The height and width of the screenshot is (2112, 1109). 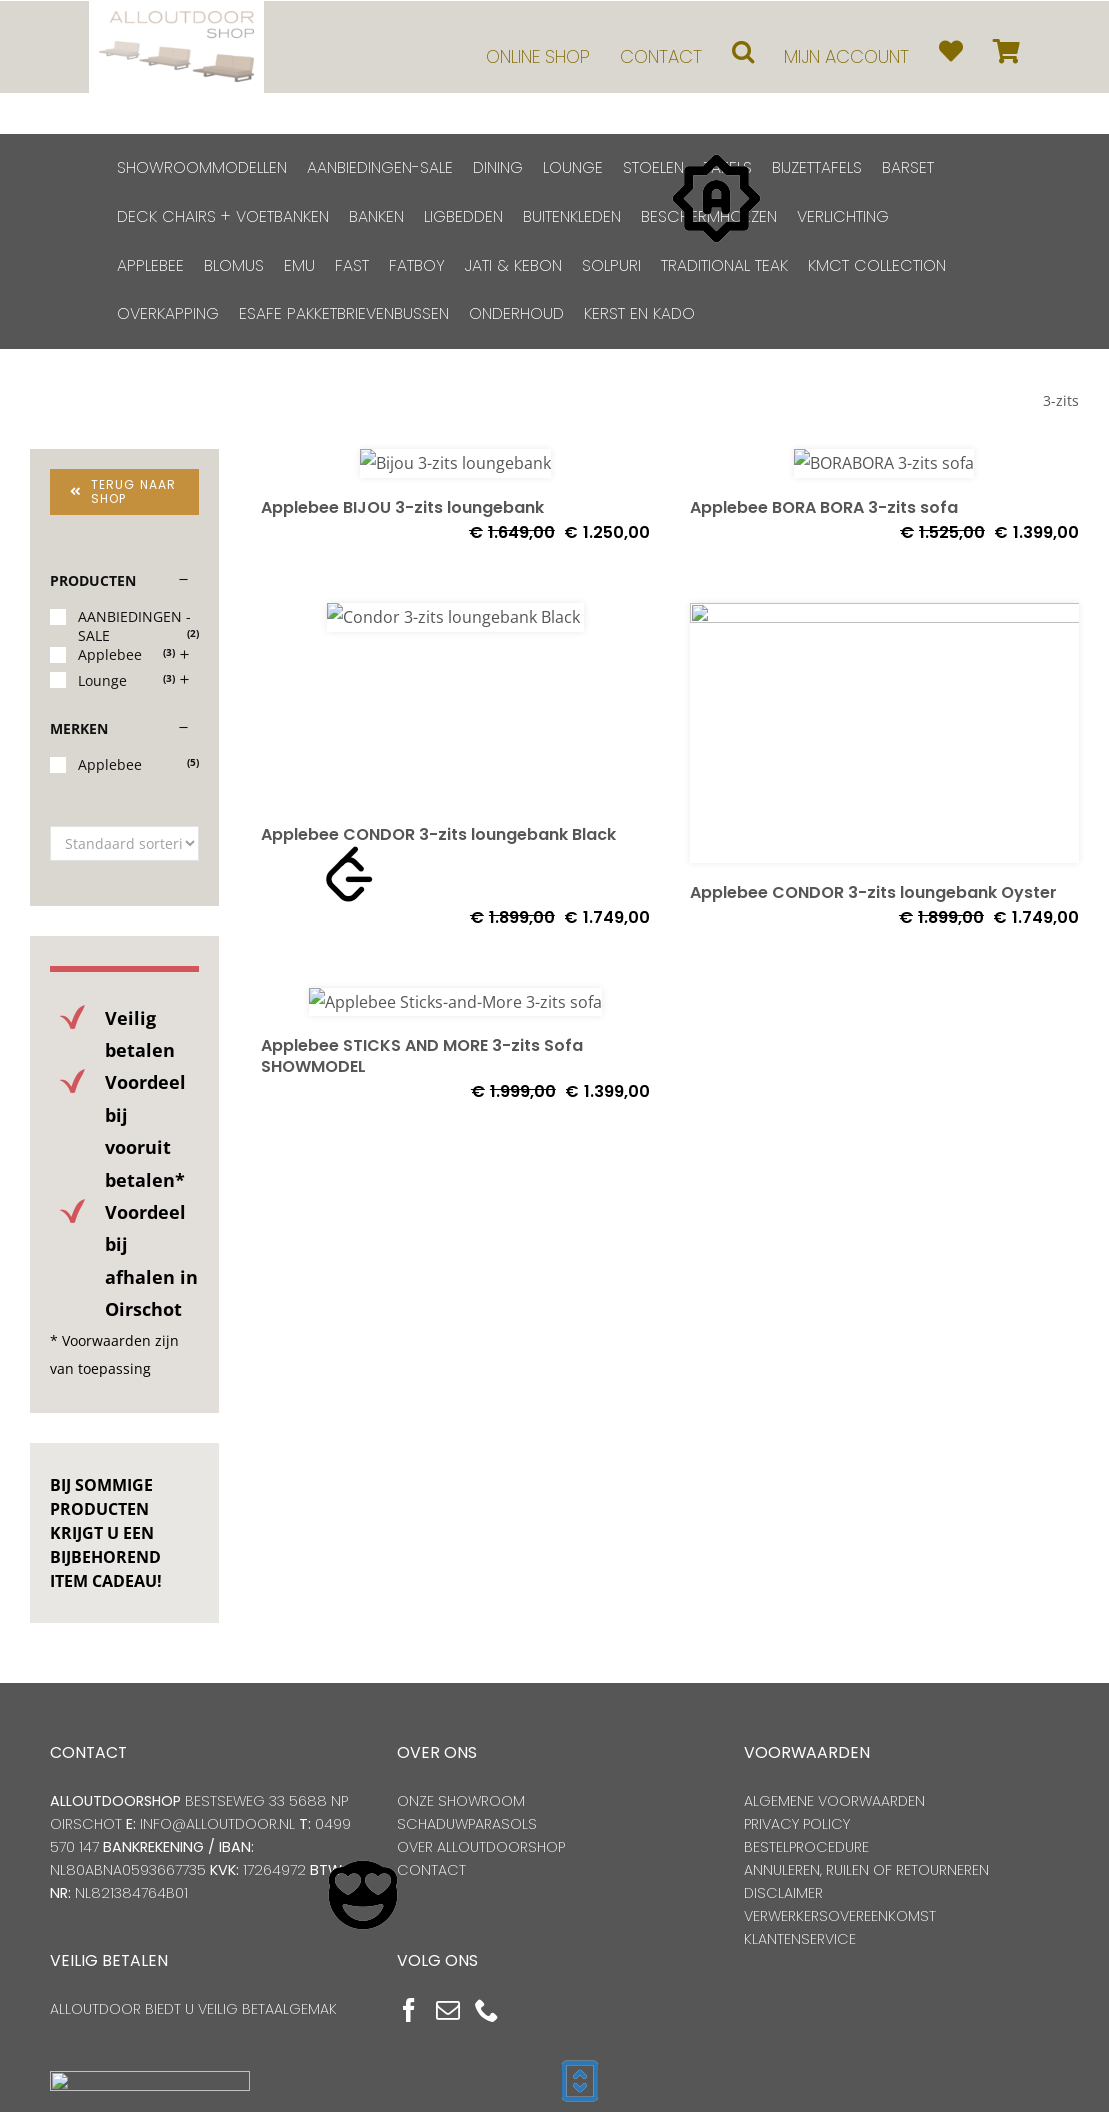 What do you see at coordinates (716, 198) in the screenshot?
I see `enable automatic brightness adjustment` at bounding box center [716, 198].